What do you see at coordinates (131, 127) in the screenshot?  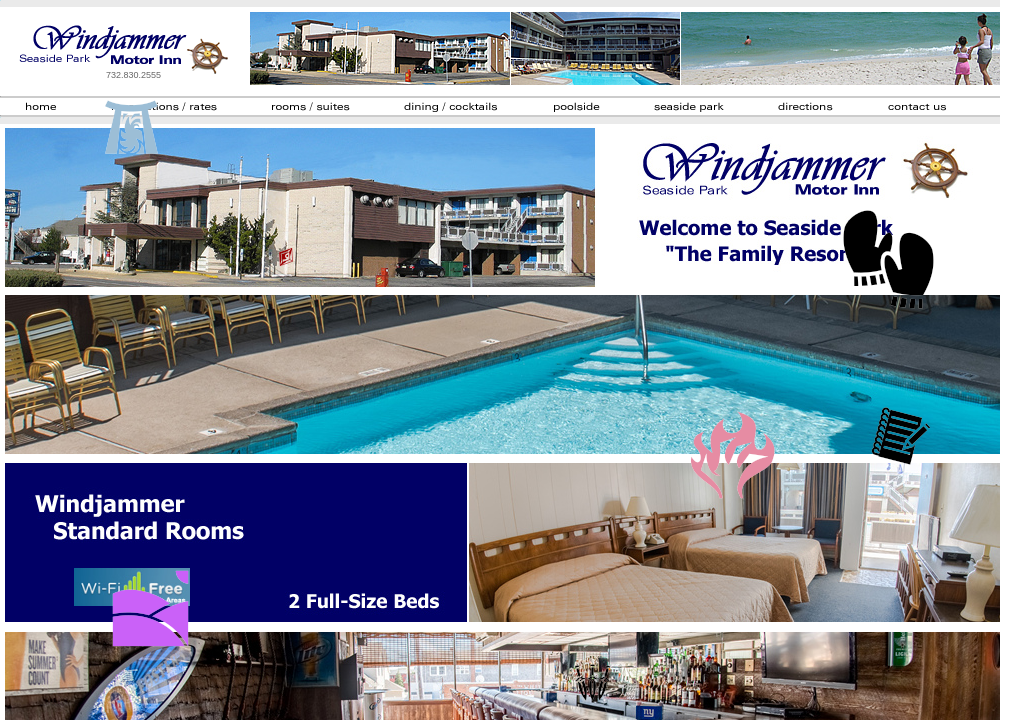 I see `enter a magic portal or dimensional gateway` at bounding box center [131, 127].